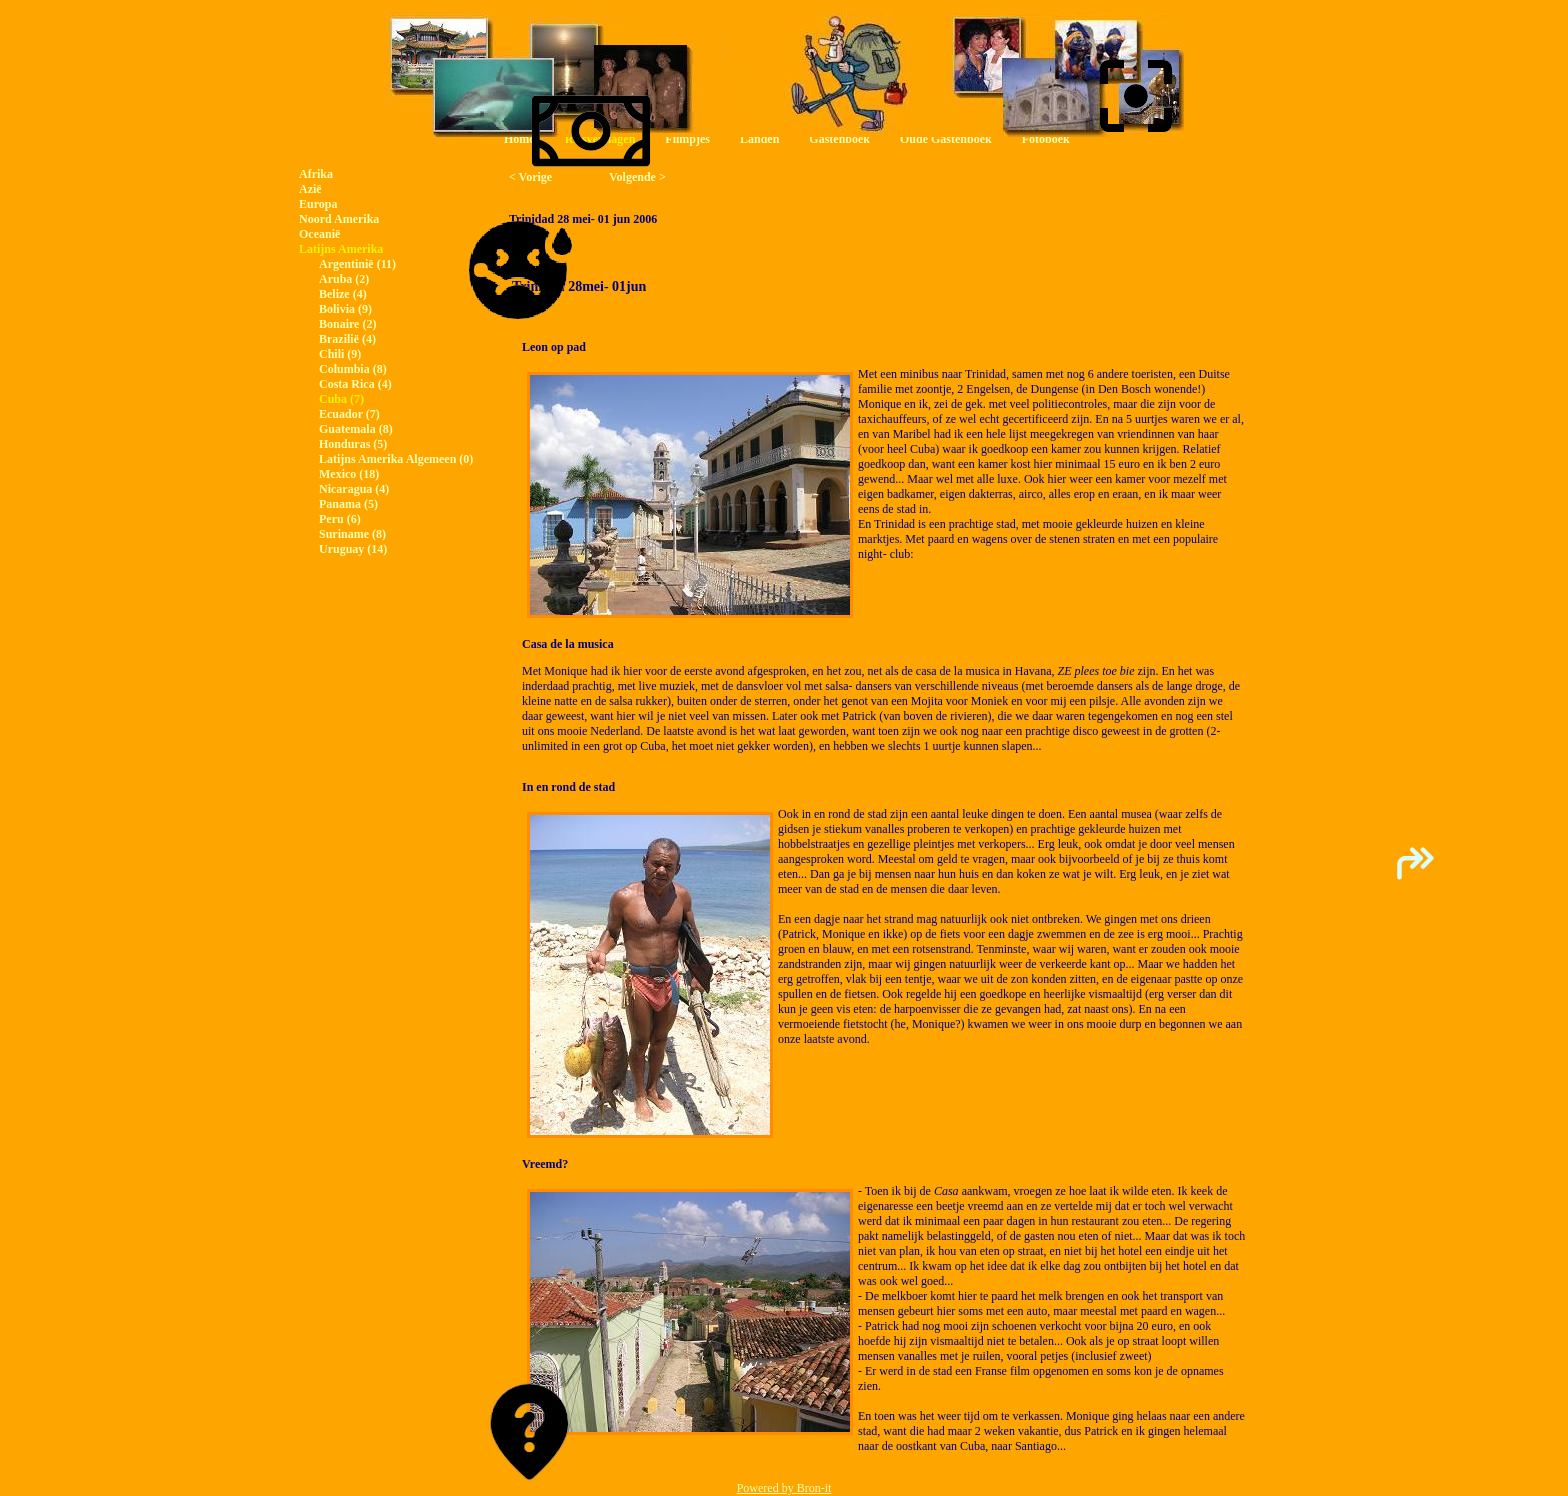  I want to click on unknown or unverified location, so click(529, 1432).